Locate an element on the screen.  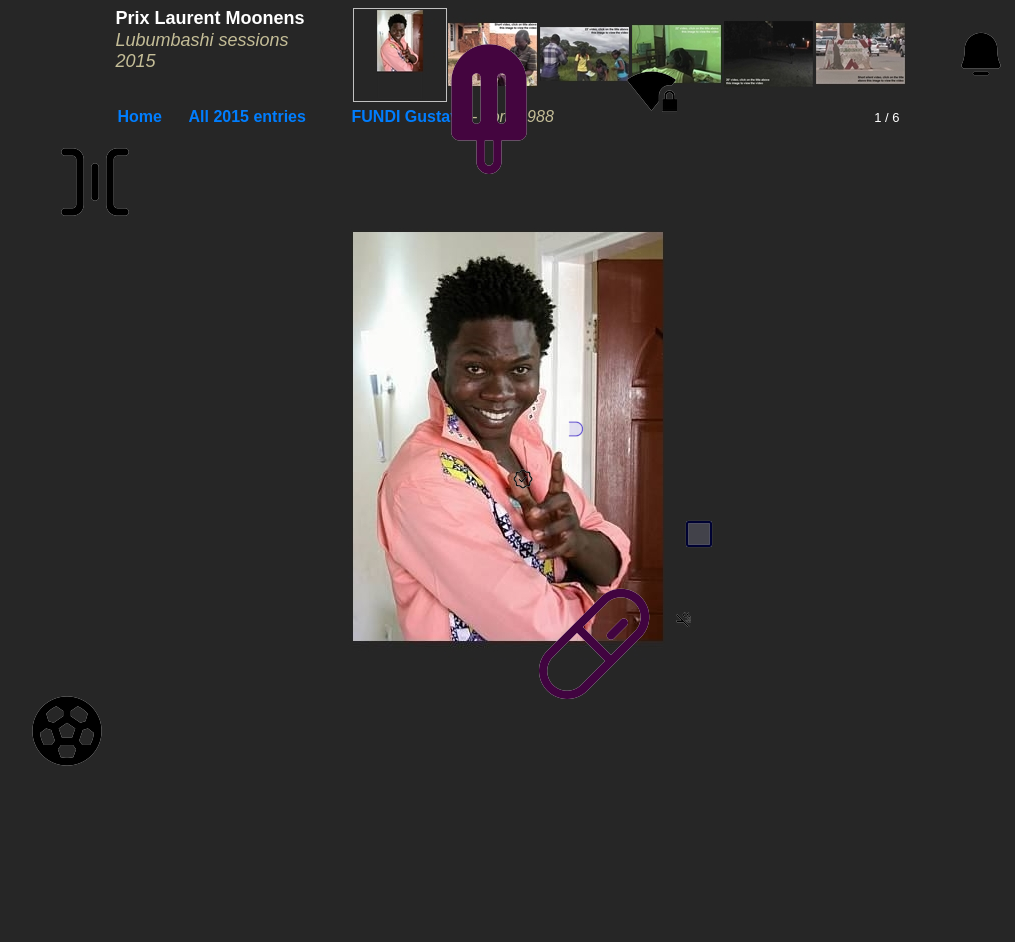
indicates a smoke-free or no smoking area is located at coordinates (683, 619).